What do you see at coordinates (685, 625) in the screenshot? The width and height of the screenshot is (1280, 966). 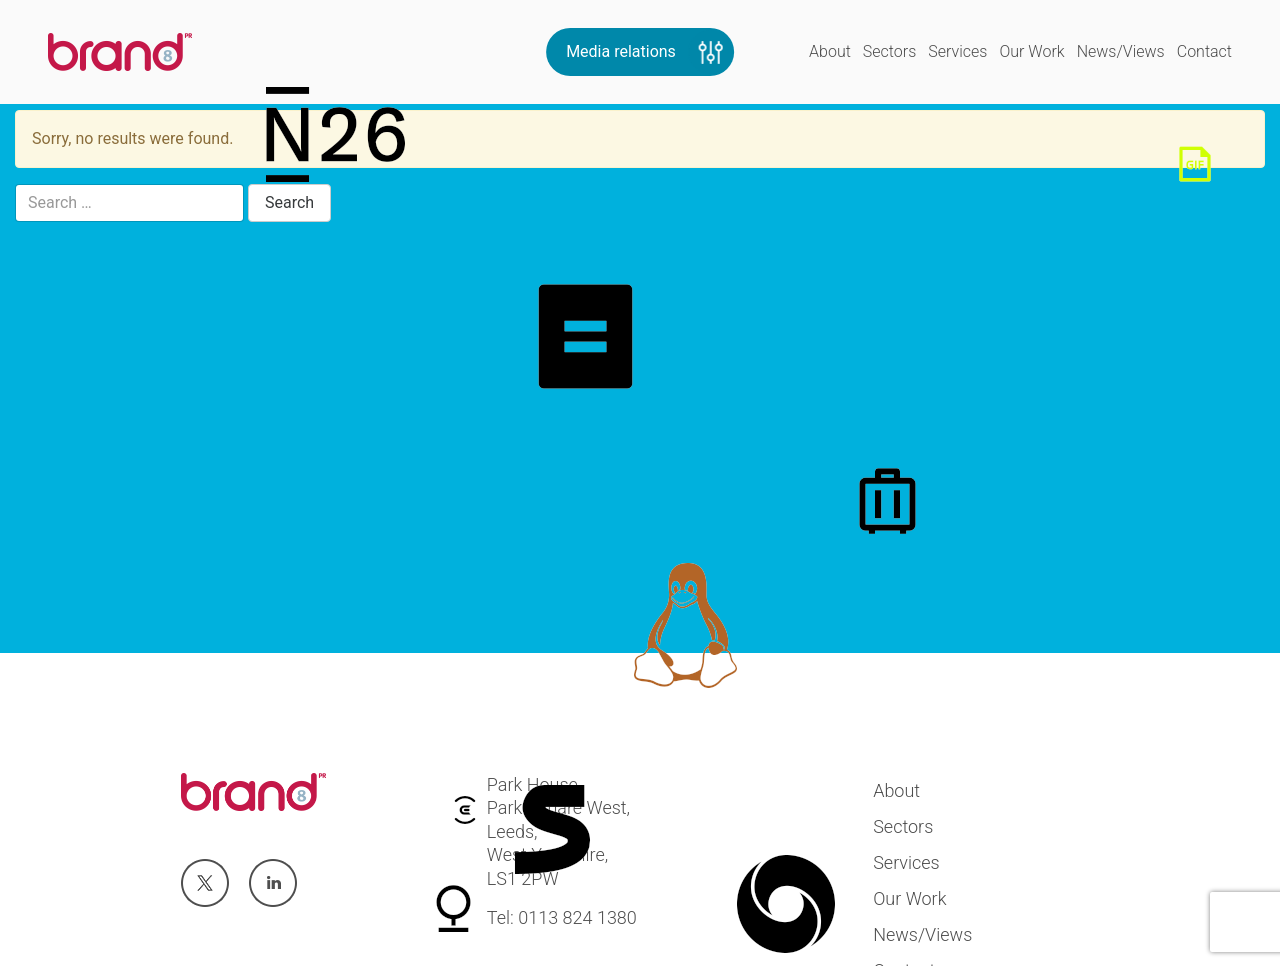 I see `linux operating system logo` at bounding box center [685, 625].